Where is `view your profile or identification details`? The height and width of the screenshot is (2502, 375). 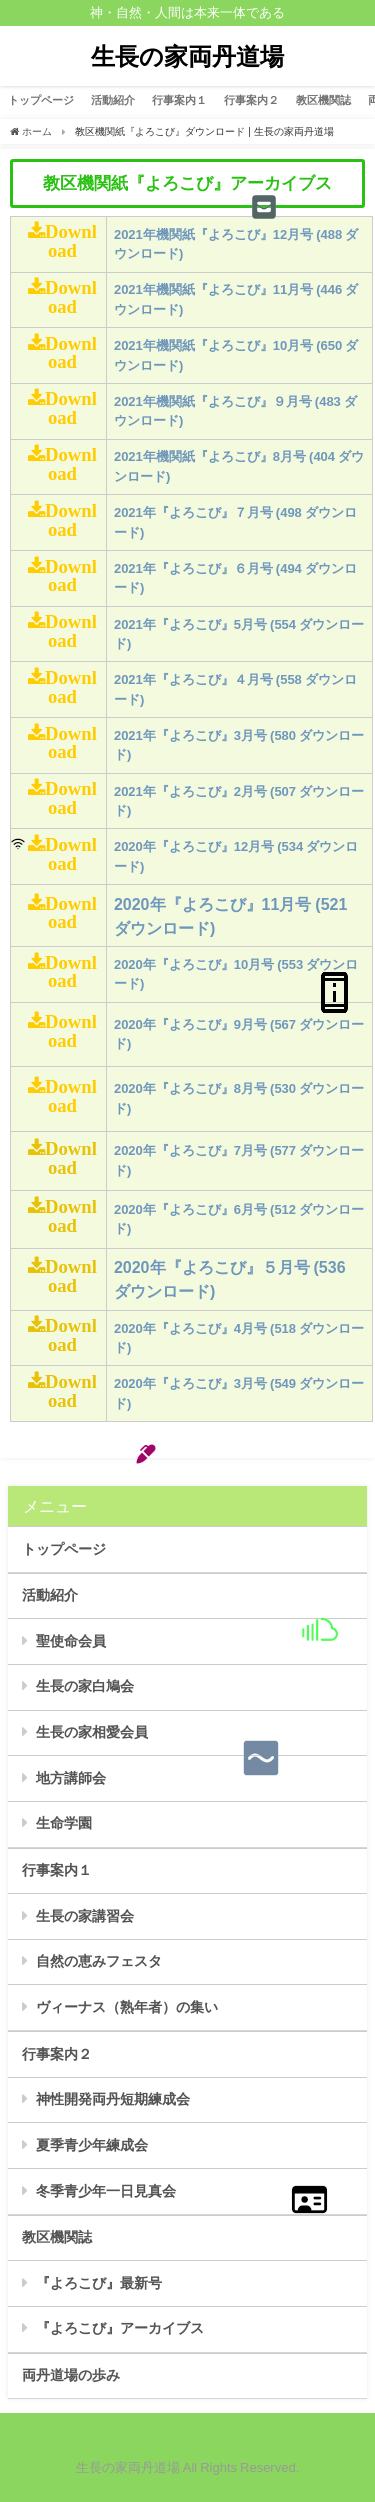 view your profile or identification details is located at coordinates (309, 2199).